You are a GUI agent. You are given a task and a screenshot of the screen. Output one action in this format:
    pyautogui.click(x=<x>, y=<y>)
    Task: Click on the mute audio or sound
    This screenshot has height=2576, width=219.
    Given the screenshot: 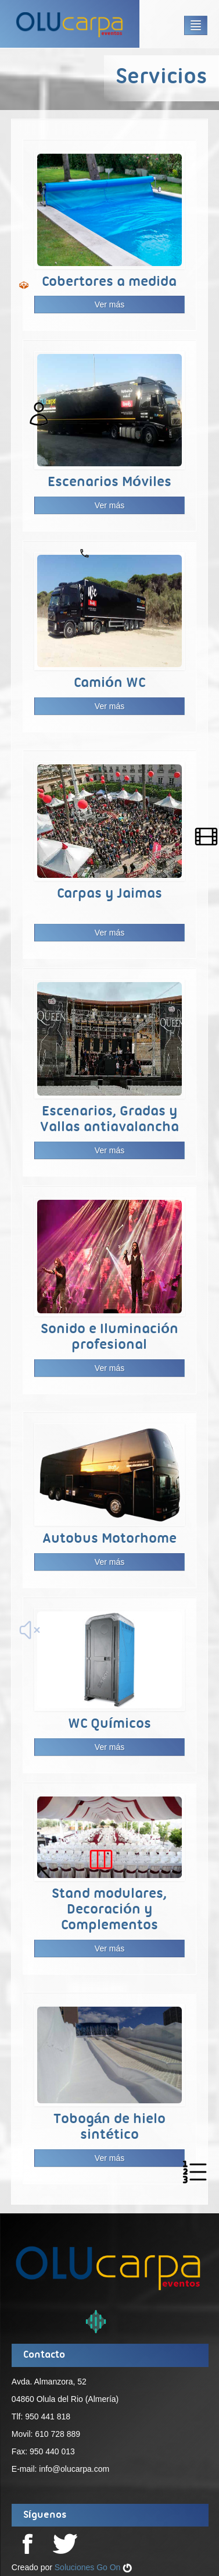 What is the action you would take?
    pyautogui.click(x=30, y=1630)
    